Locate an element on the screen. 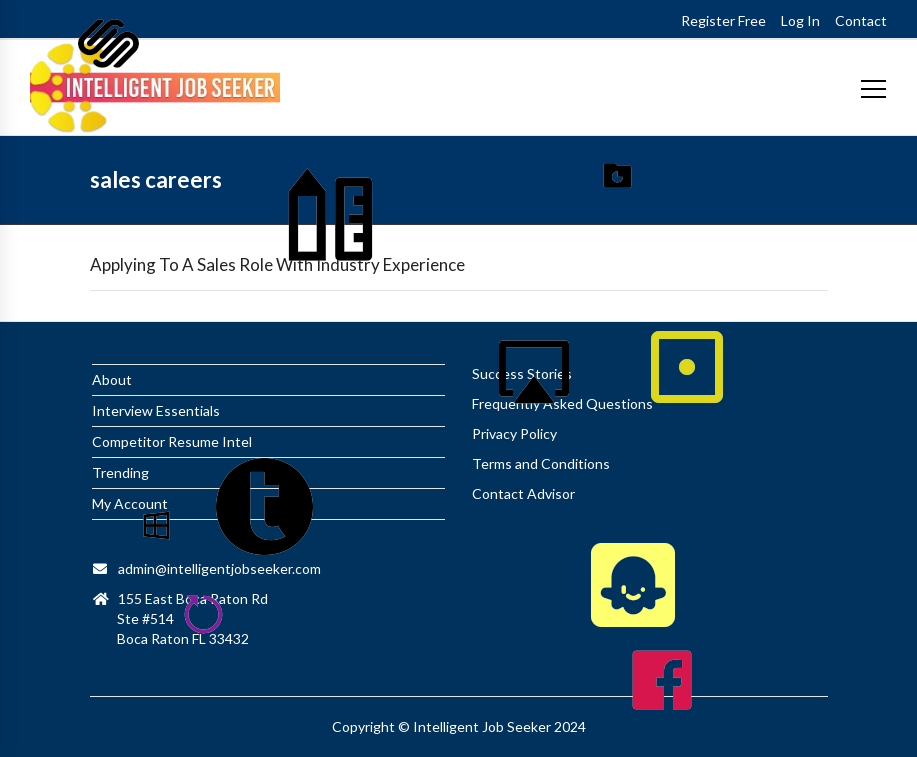  reset or refresh to original state is located at coordinates (203, 614).